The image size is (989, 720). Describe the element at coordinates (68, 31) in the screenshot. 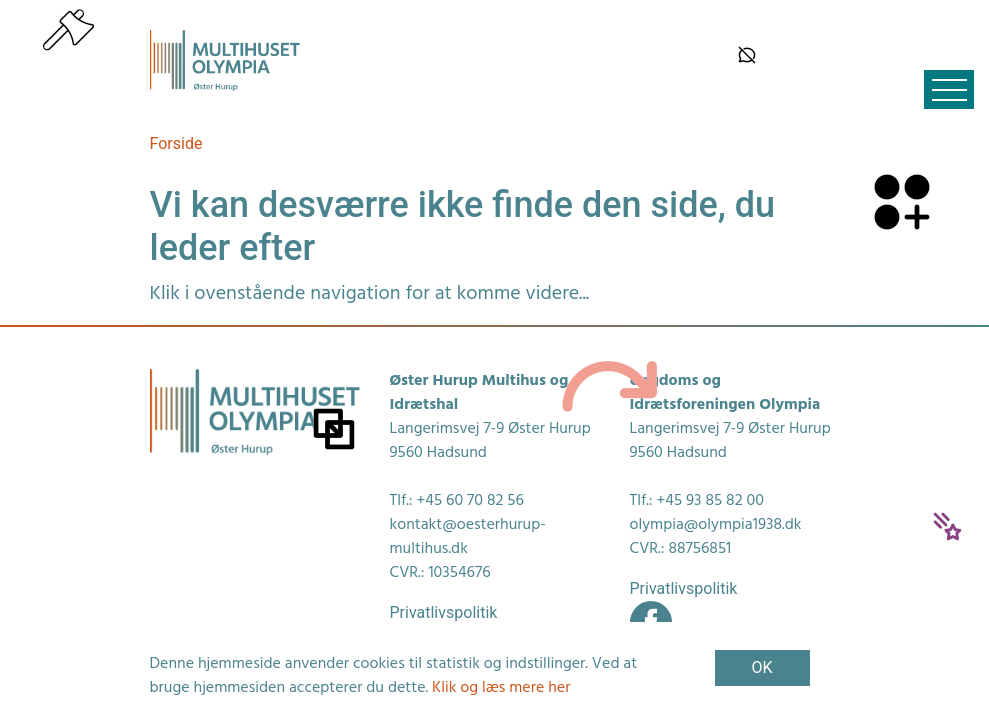

I see `access woodcutting or crafting tools` at that location.